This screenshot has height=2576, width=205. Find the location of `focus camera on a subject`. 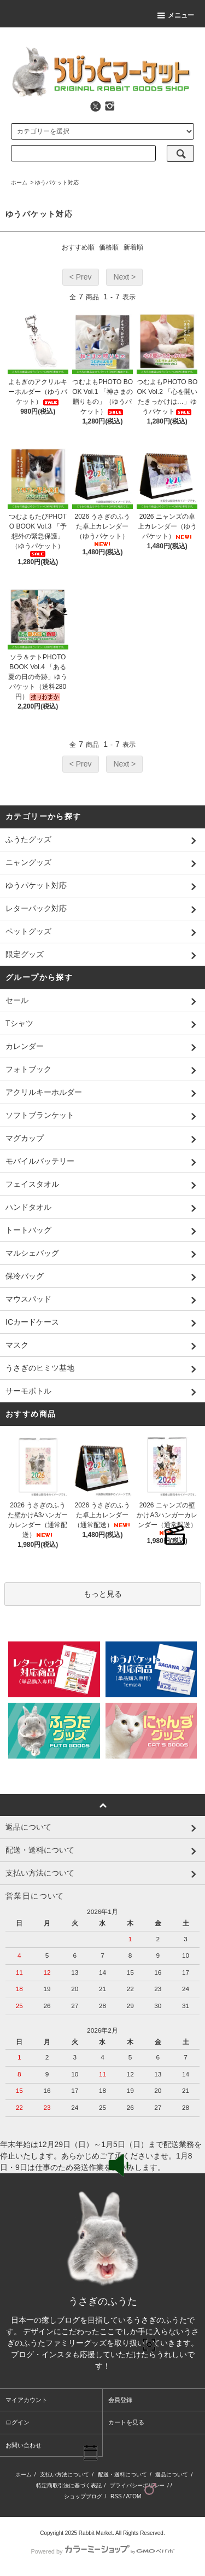

focus camera on a subject is located at coordinates (149, 2345).